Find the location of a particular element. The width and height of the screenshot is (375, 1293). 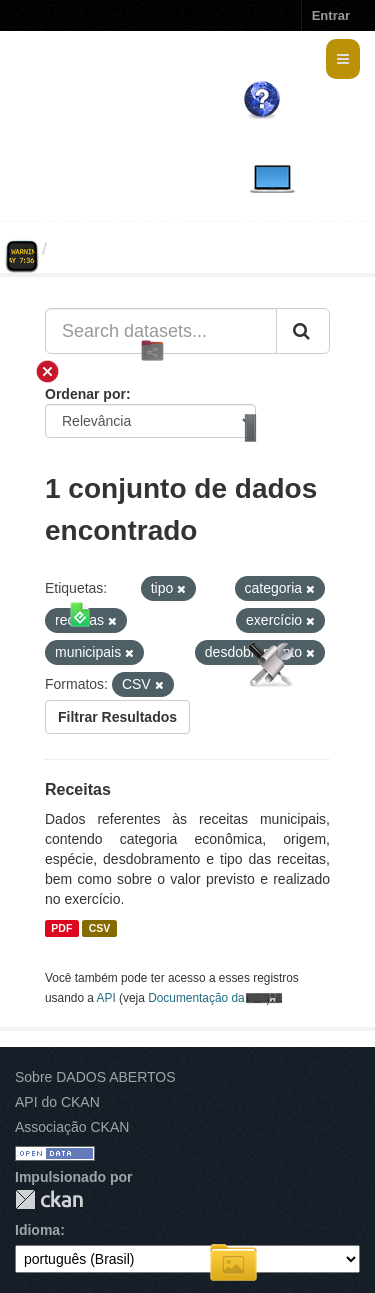

cancel or close the current action is located at coordinates (47, 371).